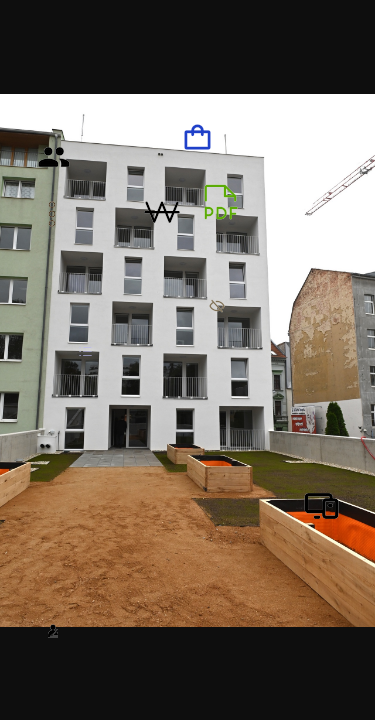  I want to click on hide password or sensitive content, so click(217, 306).